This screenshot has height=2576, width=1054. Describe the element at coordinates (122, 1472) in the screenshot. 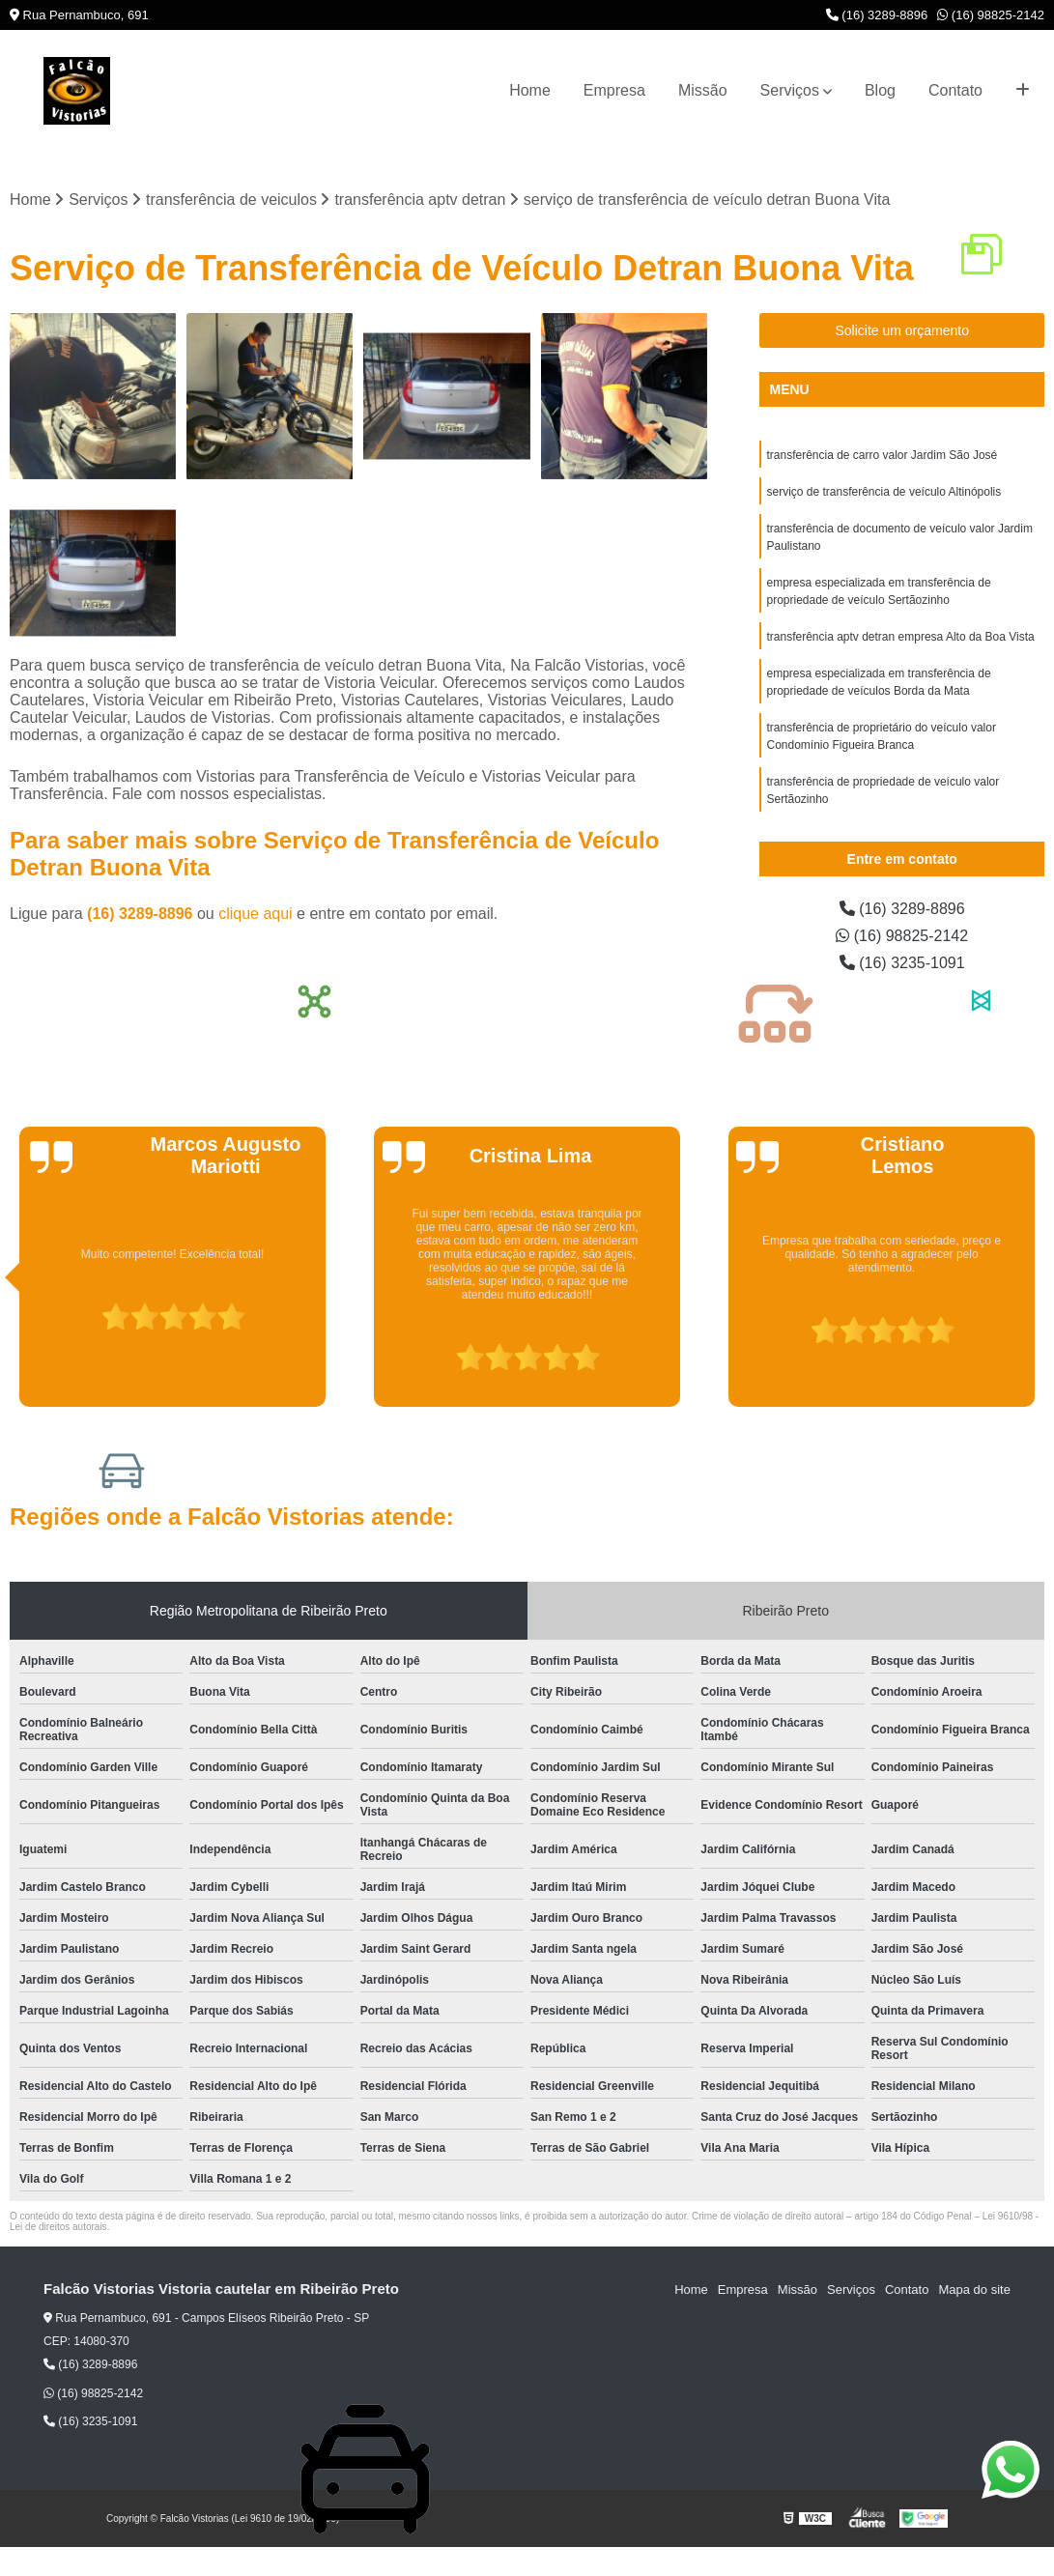

I see `access vehicle or car-related features` at that location.